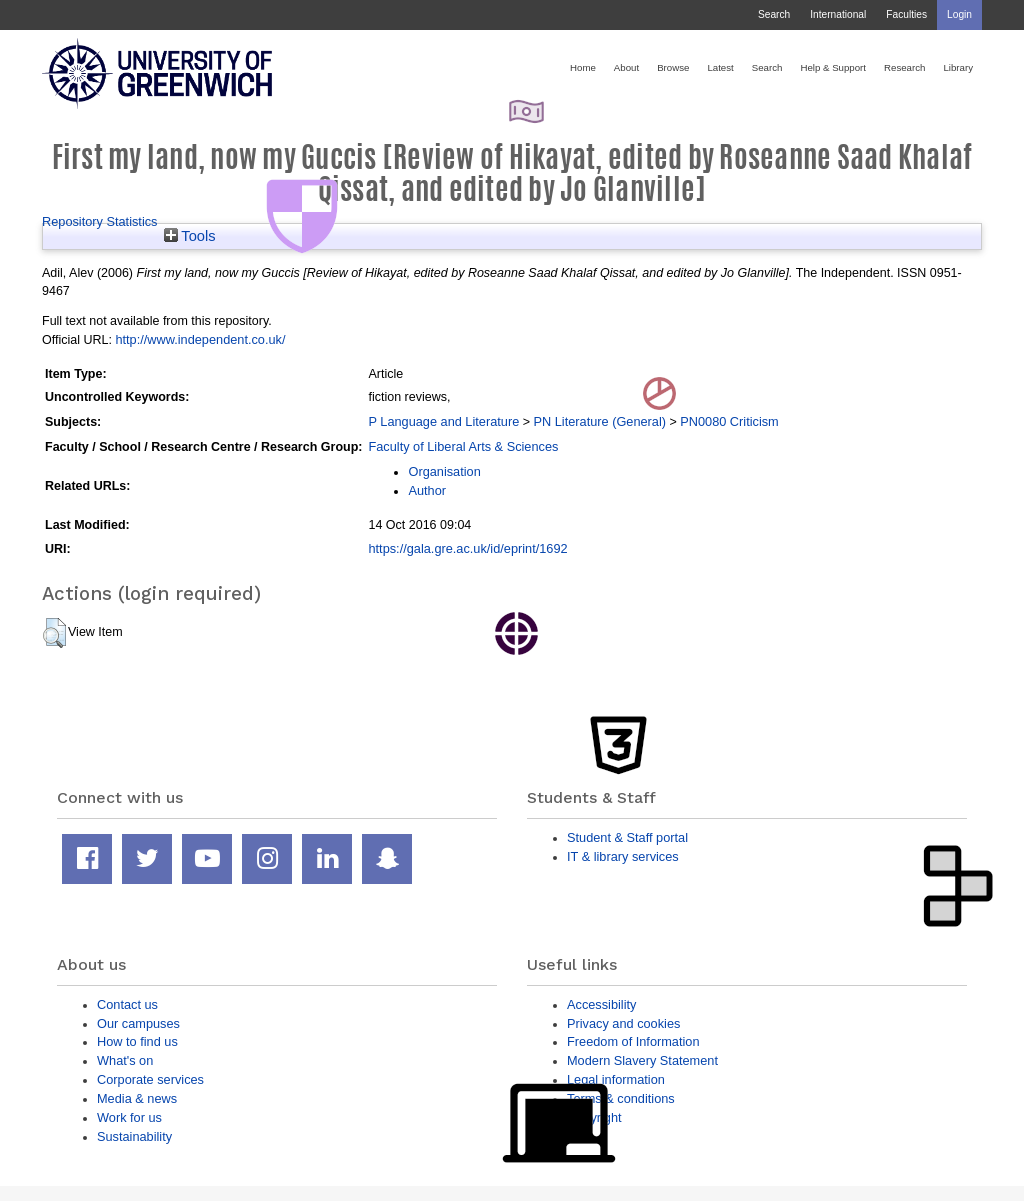  What do you see at coordinates (516, 633) in the screenshot?
I see `view polar chart analytics` at bounding box center [516, 633].